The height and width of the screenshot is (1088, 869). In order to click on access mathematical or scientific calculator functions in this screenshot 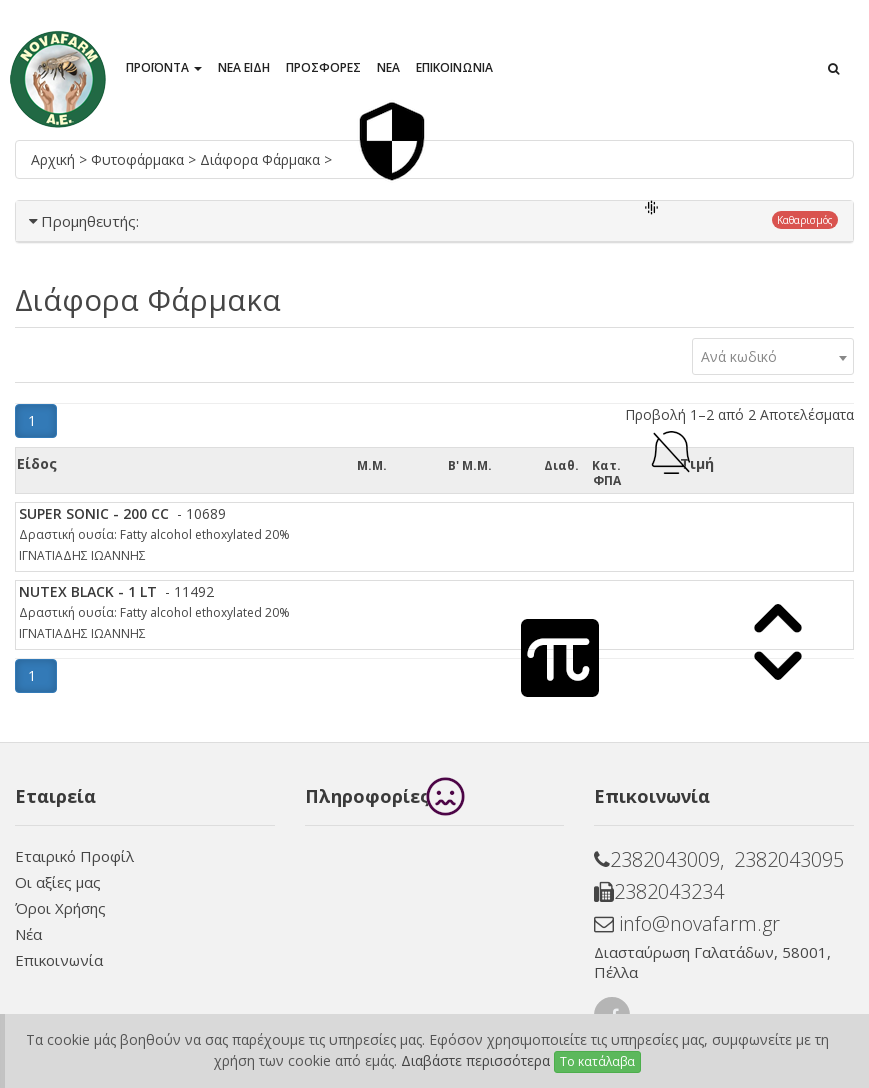, I will do `click(560, 658)`.